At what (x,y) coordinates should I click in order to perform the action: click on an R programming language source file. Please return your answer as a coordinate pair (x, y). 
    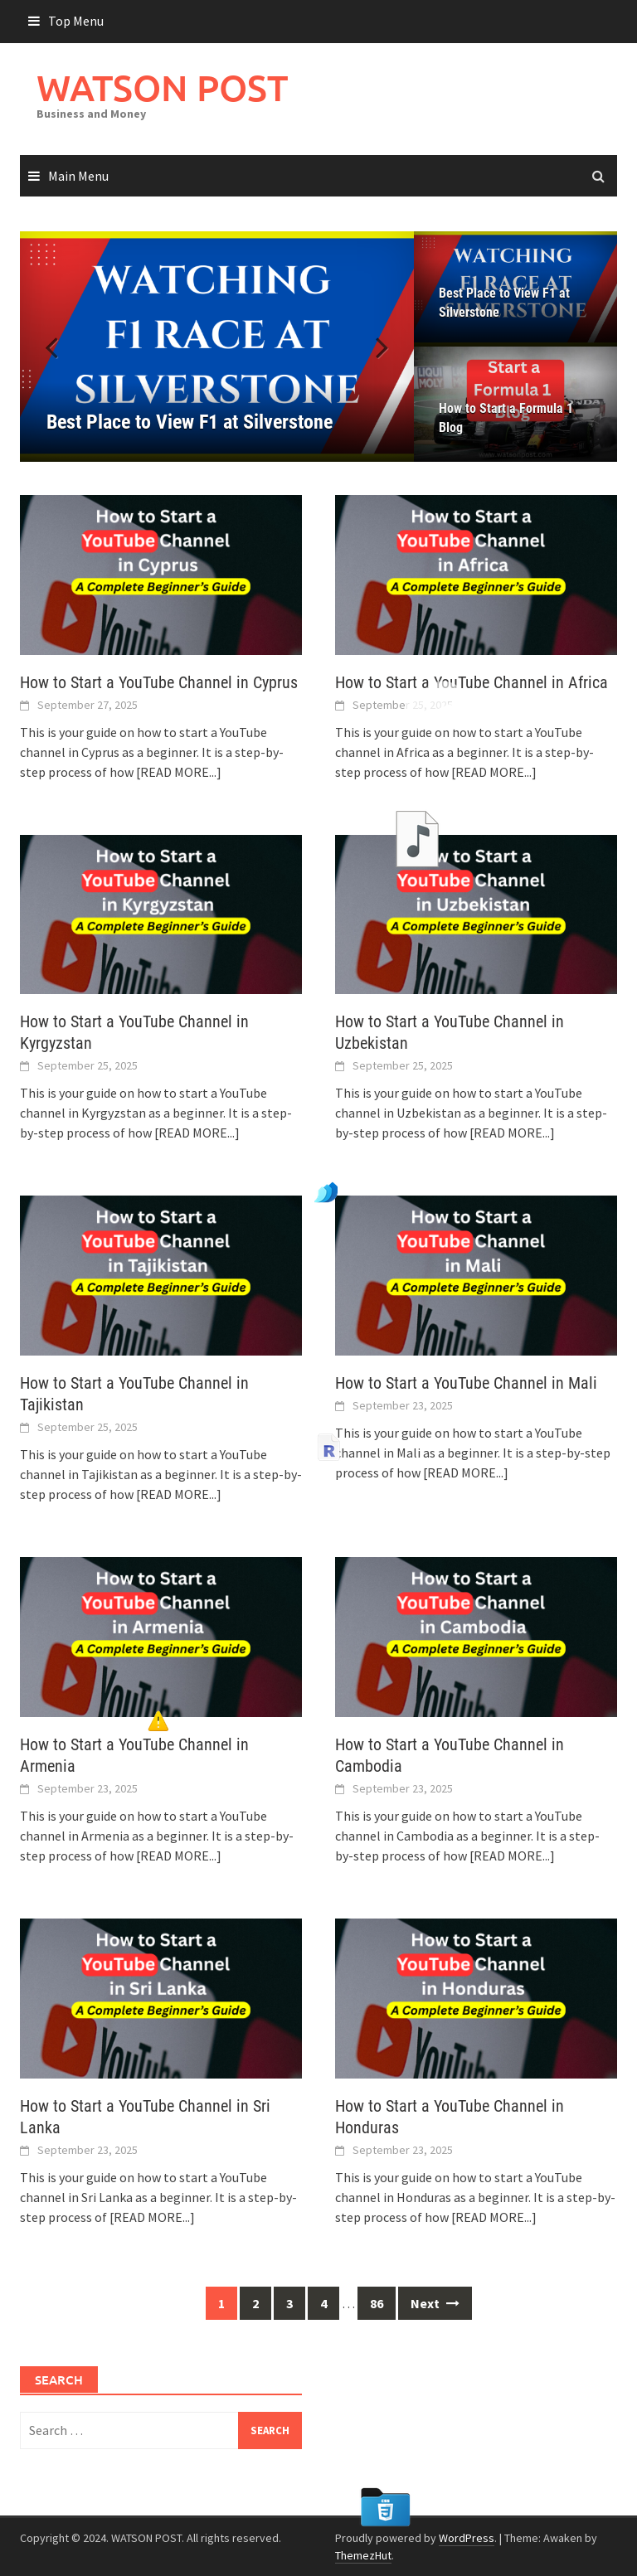
    Looking at the image, I should click on (328, 1447).